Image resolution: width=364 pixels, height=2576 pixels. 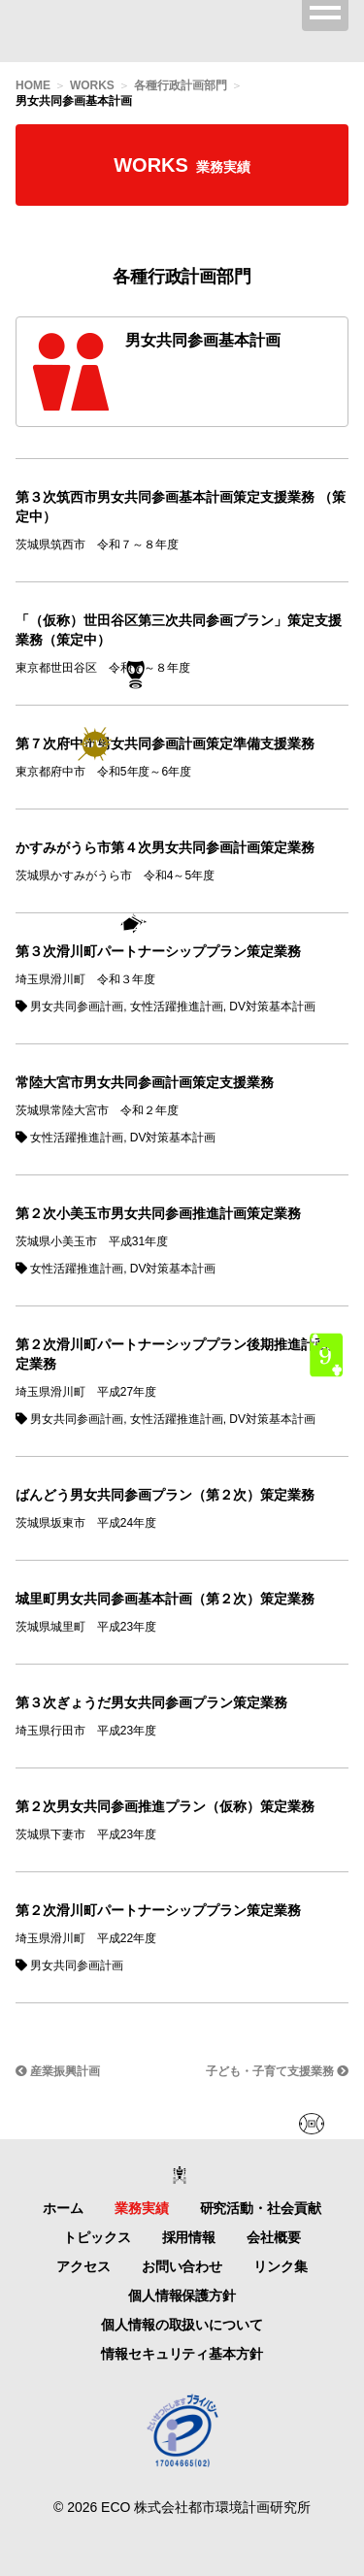 What do you see at coordinates (312, 2124) in the screenshot?
I see `view football/rugby field layout` at bounding box center [312, 2124].